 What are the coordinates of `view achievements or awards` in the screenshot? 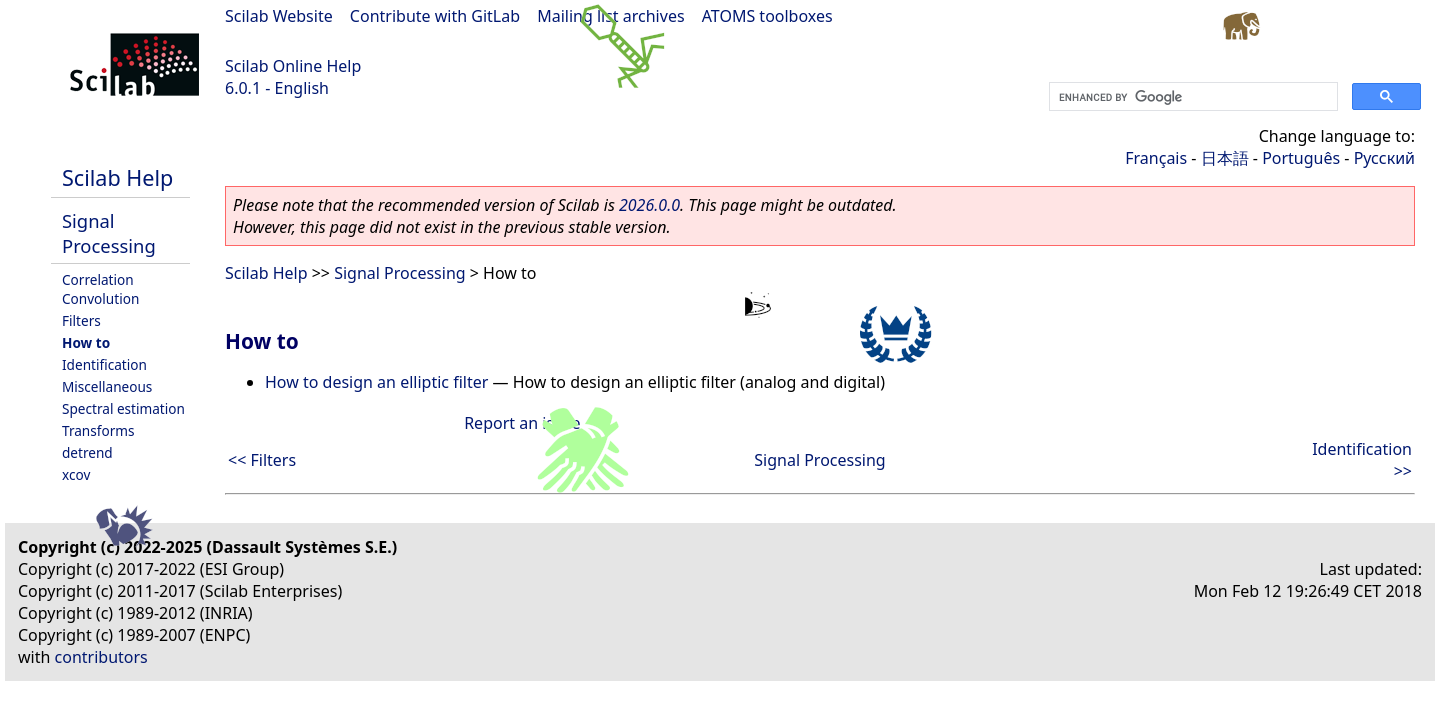 It's located at (895, 333).